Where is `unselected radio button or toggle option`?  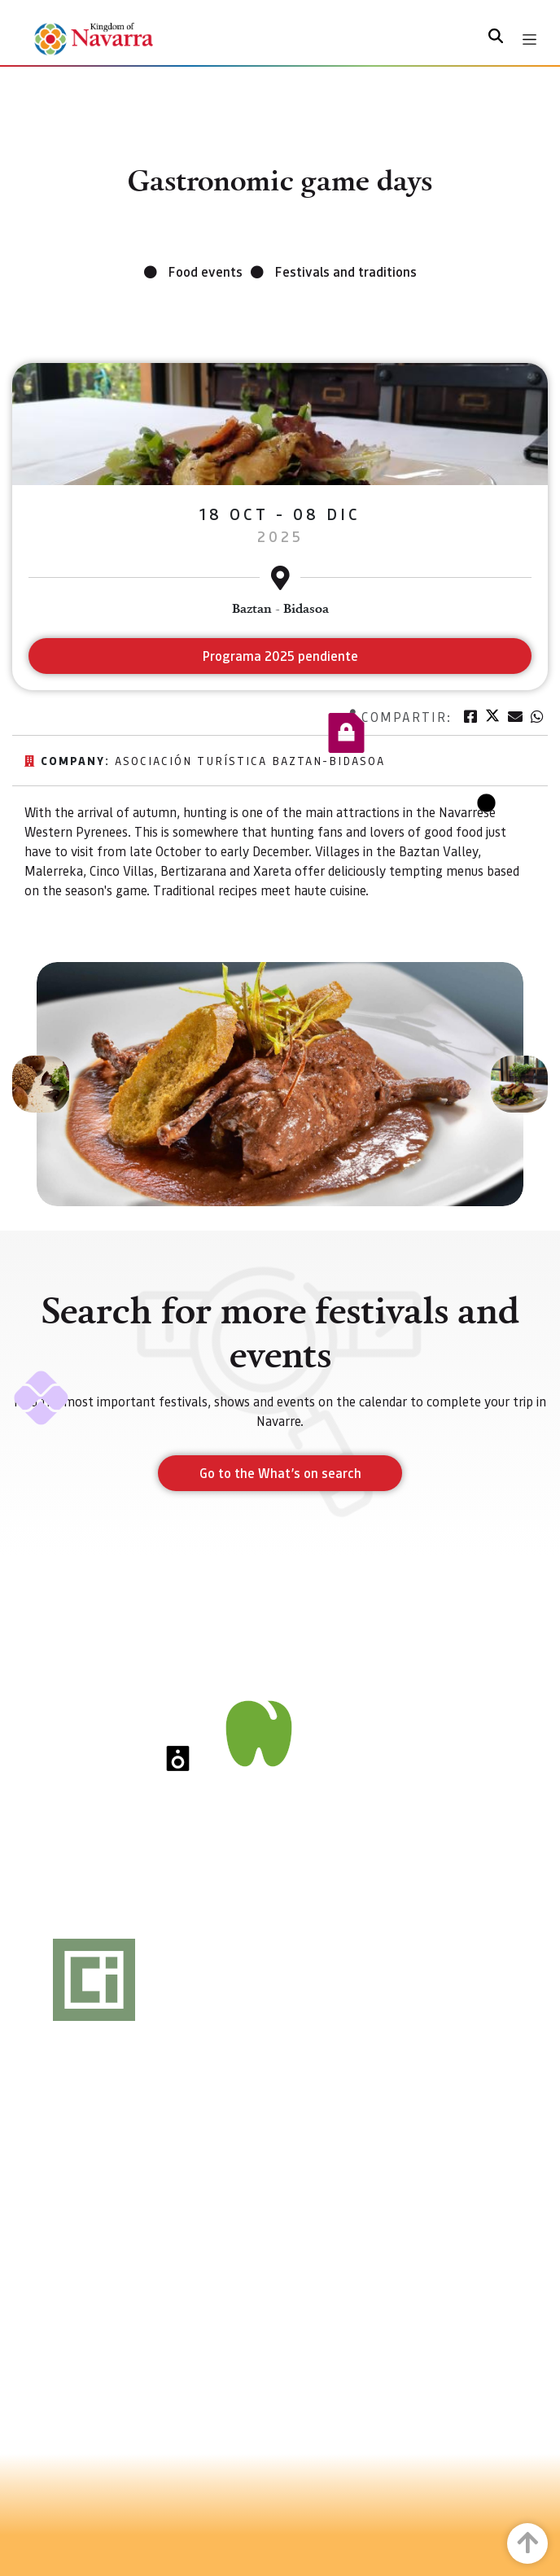
unselected radio button or toggle option is located at coordinates (486, 803).